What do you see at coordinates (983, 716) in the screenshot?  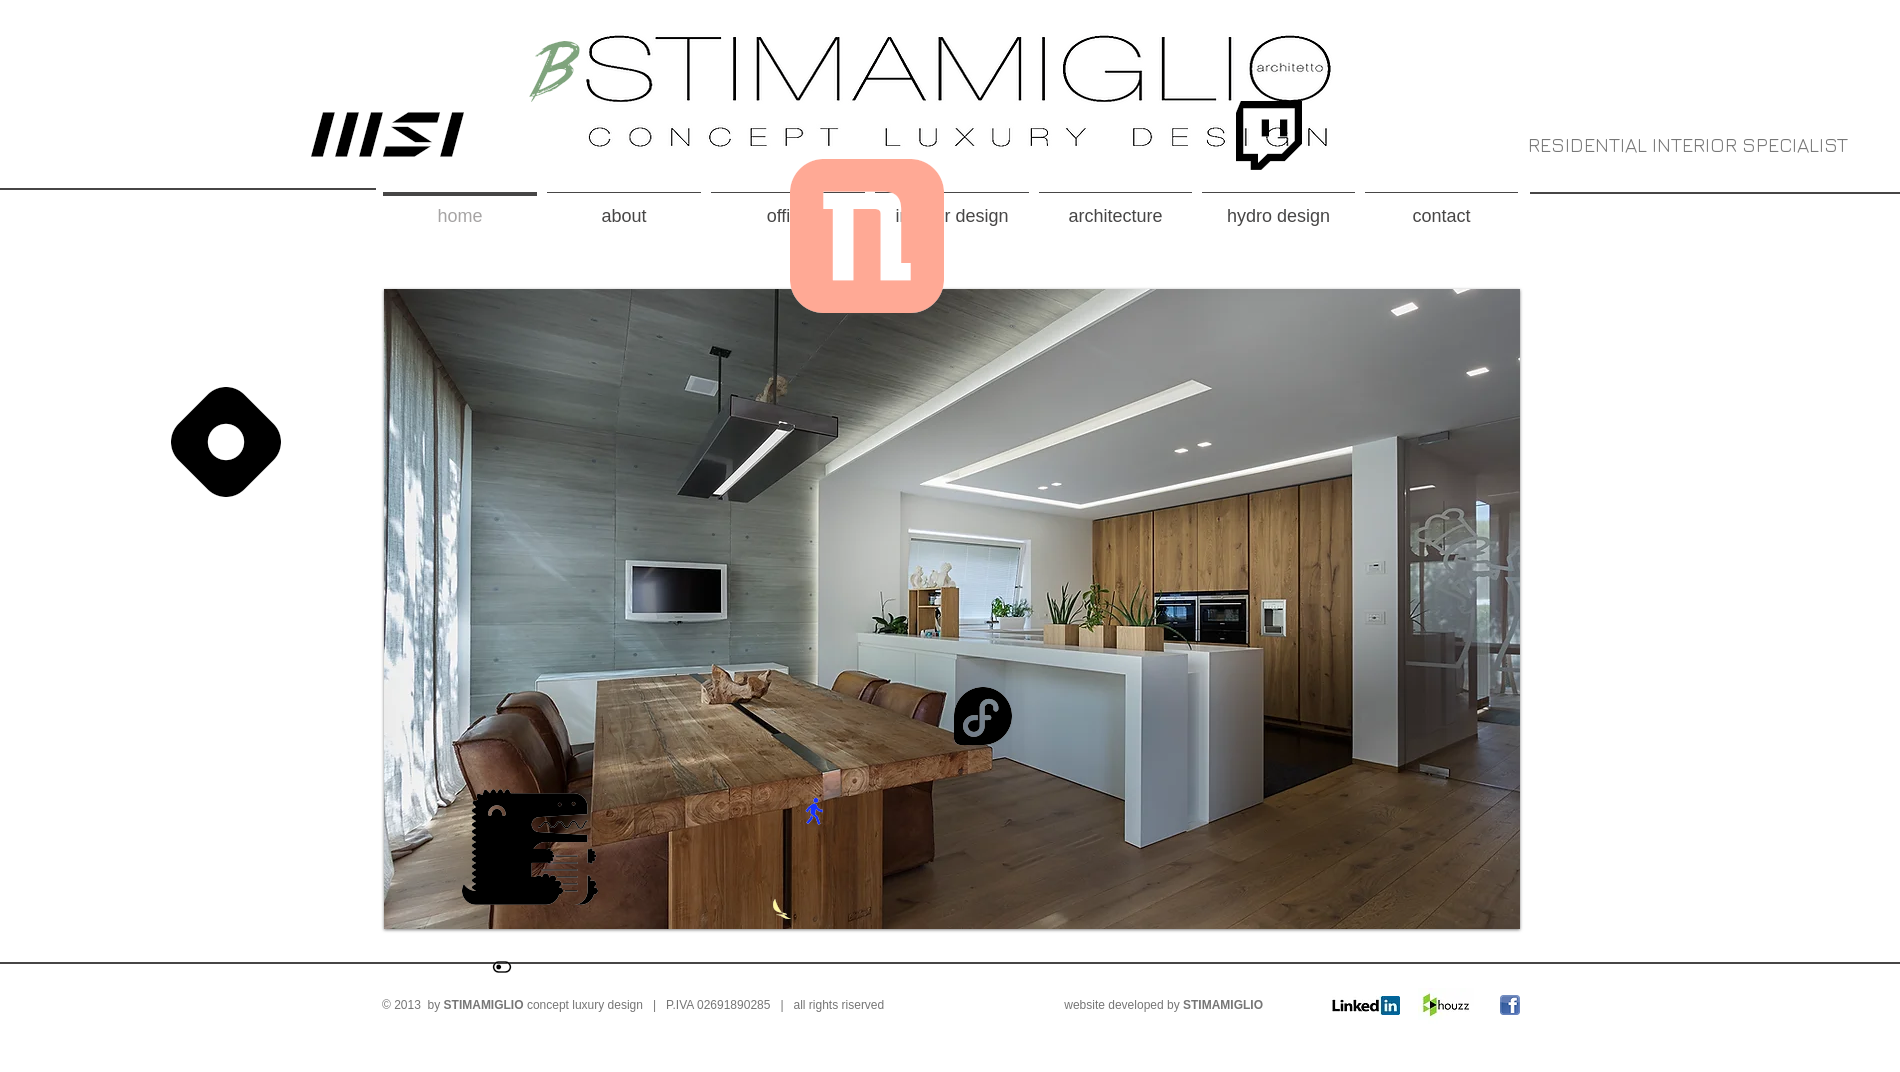 I see `Fedora Linux operating system logo` at bounding box center [983, 716].